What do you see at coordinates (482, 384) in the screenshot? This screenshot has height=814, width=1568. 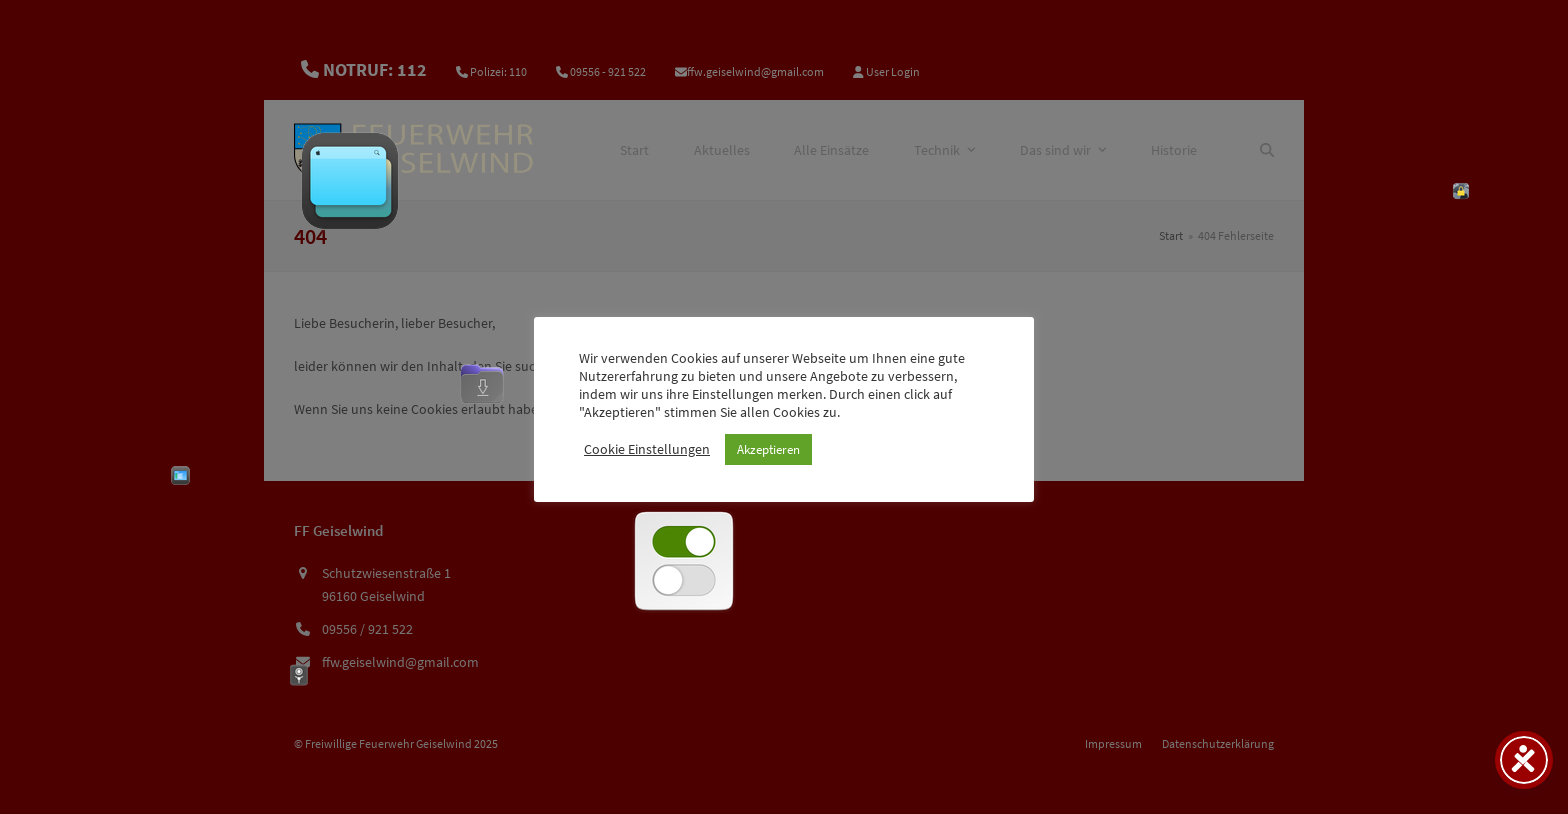 I see `open your downloads folder` at bounding box center [482, 384].